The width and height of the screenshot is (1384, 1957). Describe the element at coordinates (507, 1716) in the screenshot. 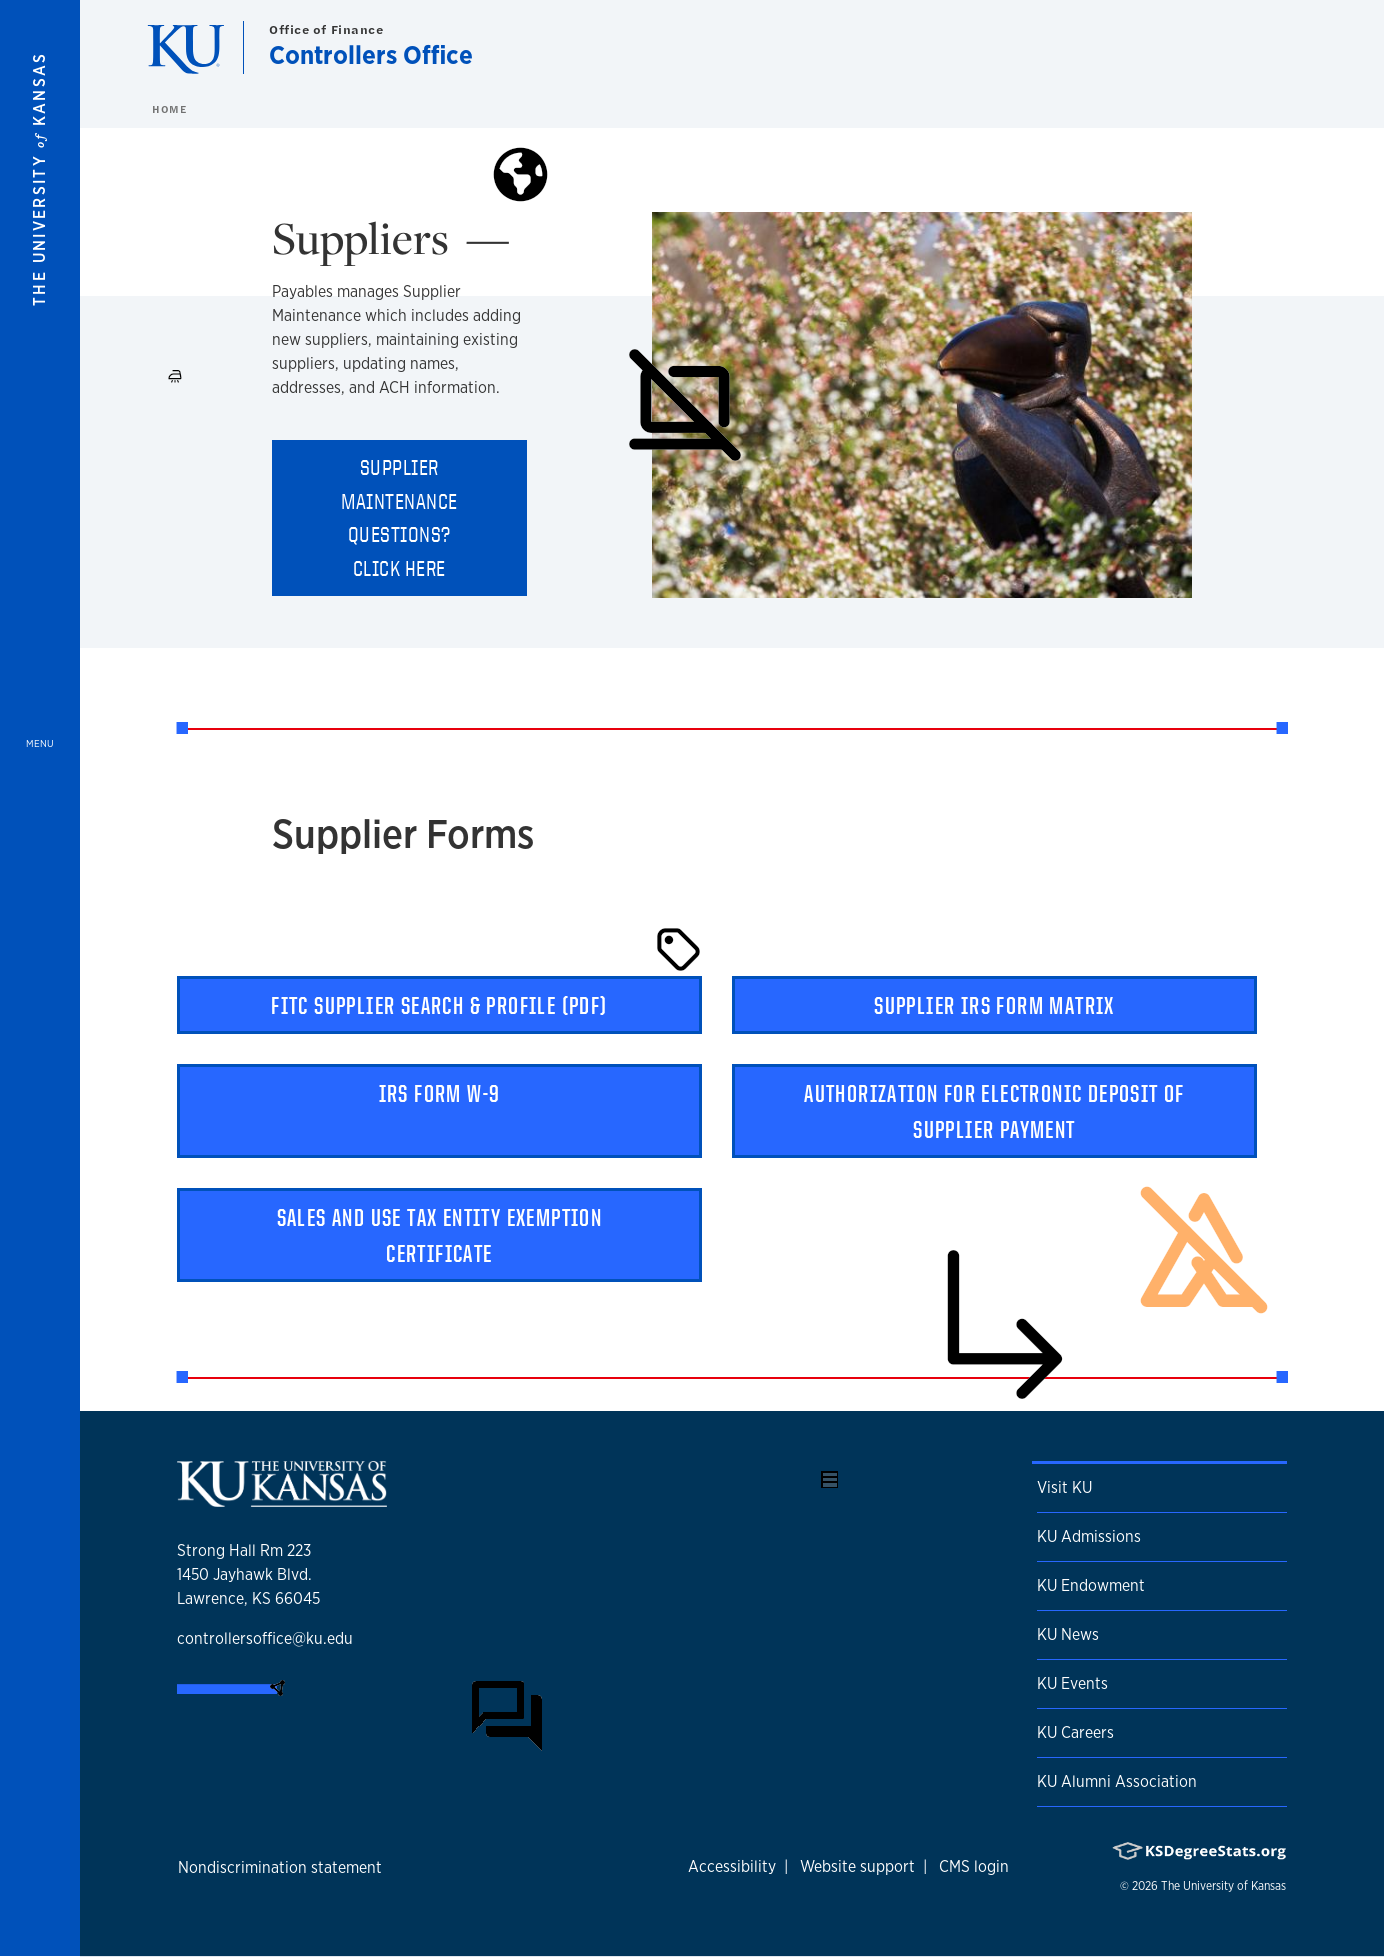

I see `open discussion forum or community chat` at that location.